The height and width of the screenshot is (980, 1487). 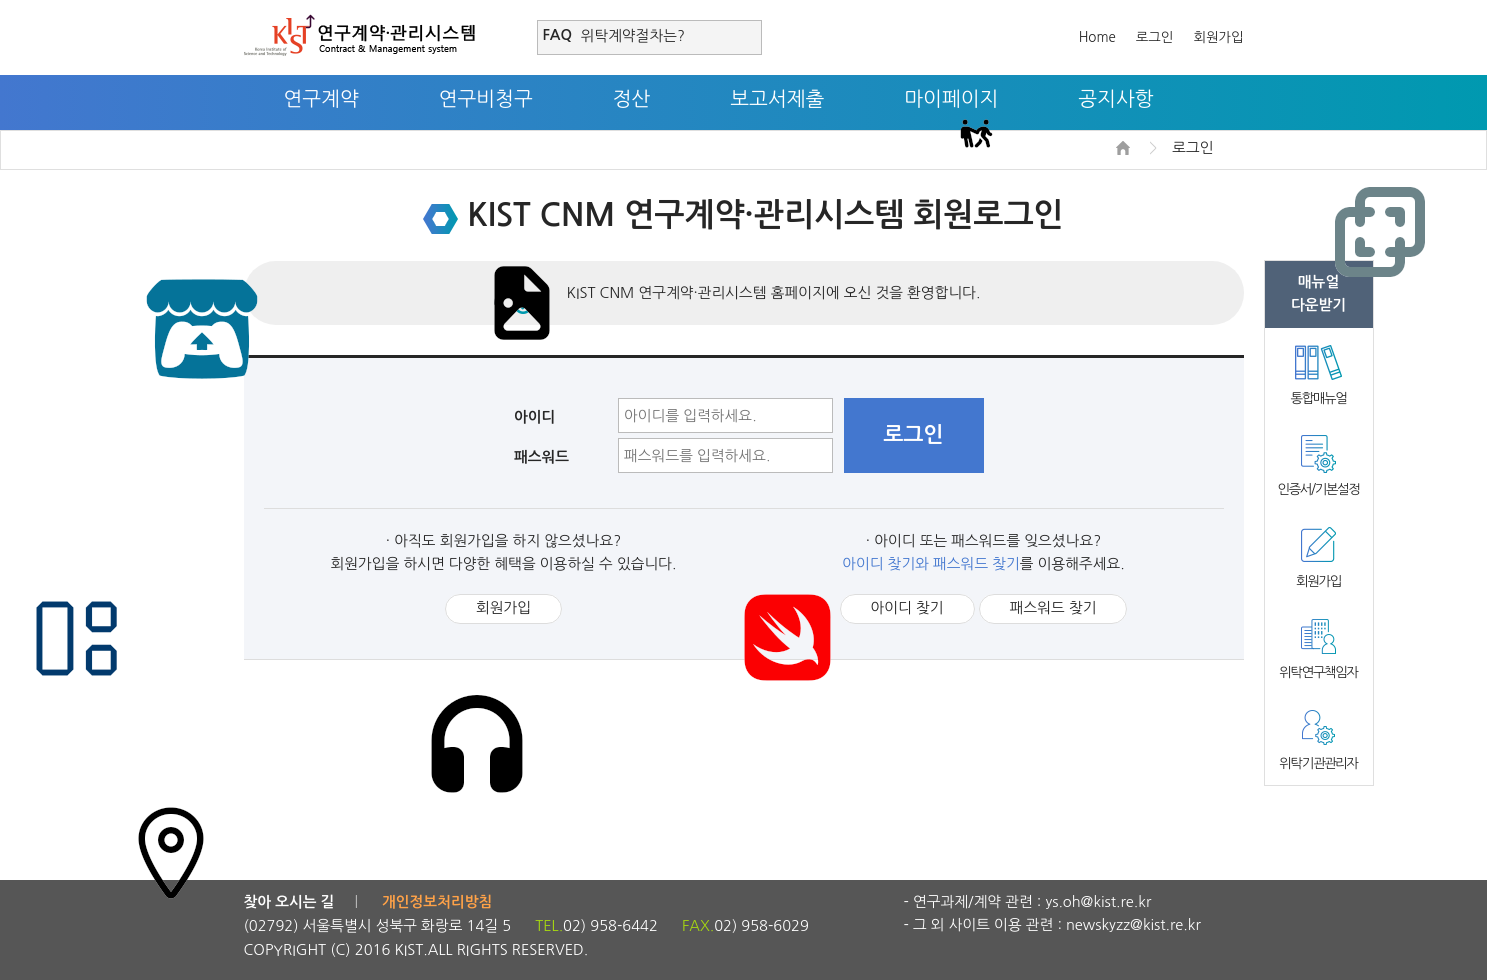 I want to click on listen to audio or music, so click(x=477, y=747).